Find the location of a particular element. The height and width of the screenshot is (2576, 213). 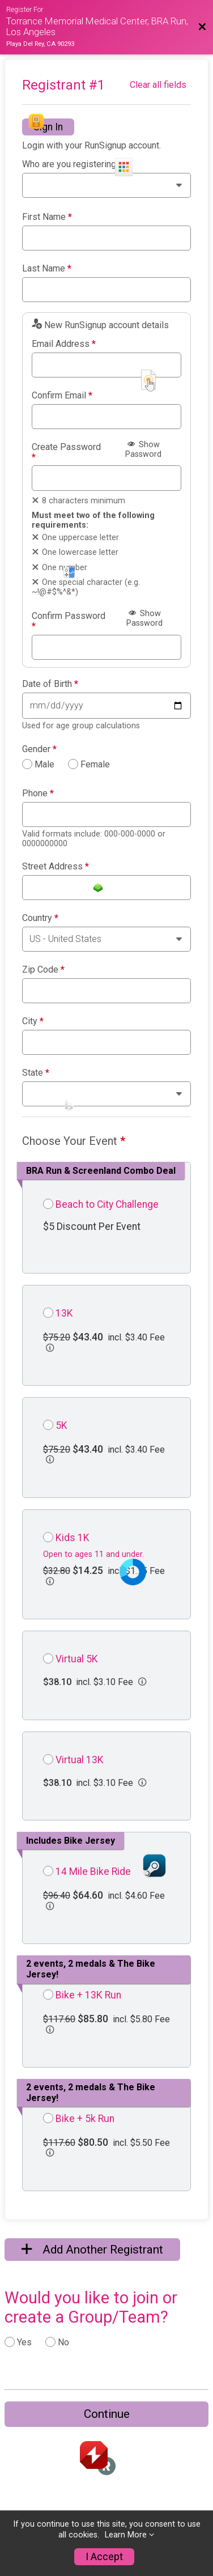

open the visualize app is located at coordinates (98, 888).